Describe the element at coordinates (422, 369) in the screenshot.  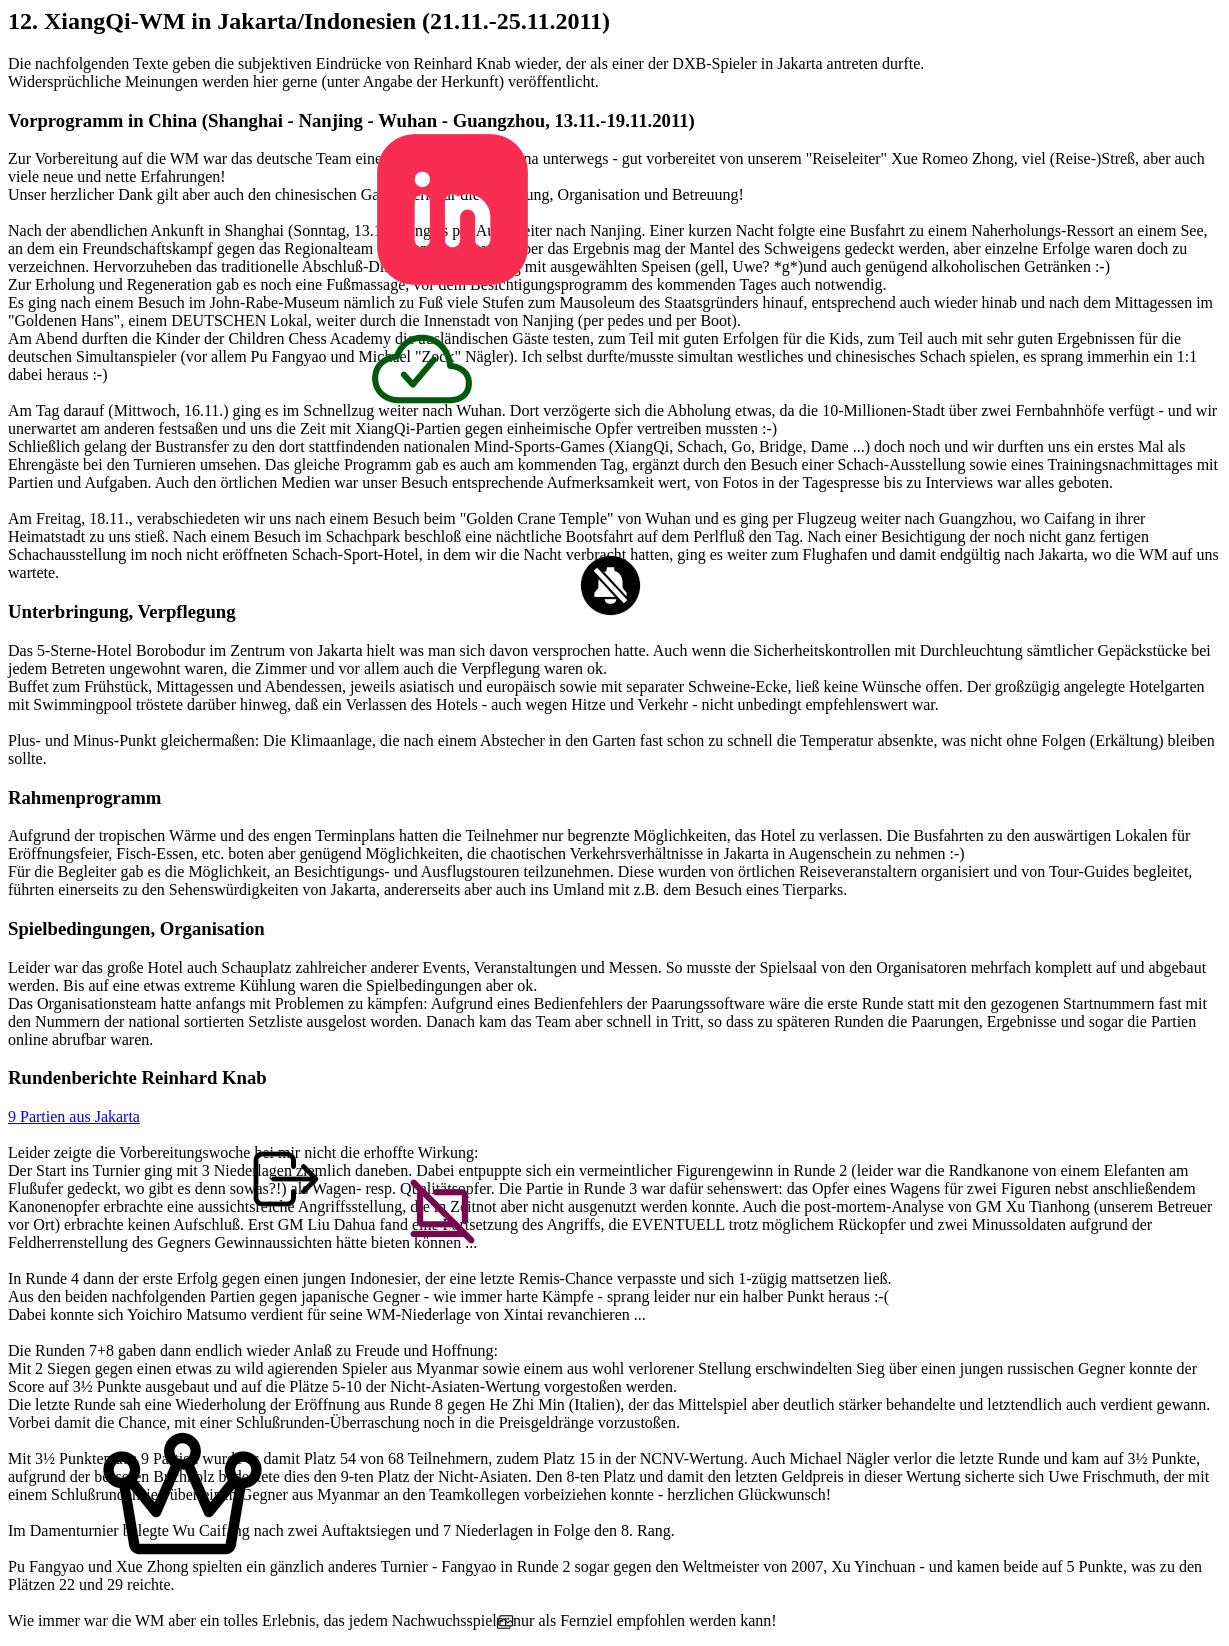
I see `file successfully uploaded to cloud` at that location.